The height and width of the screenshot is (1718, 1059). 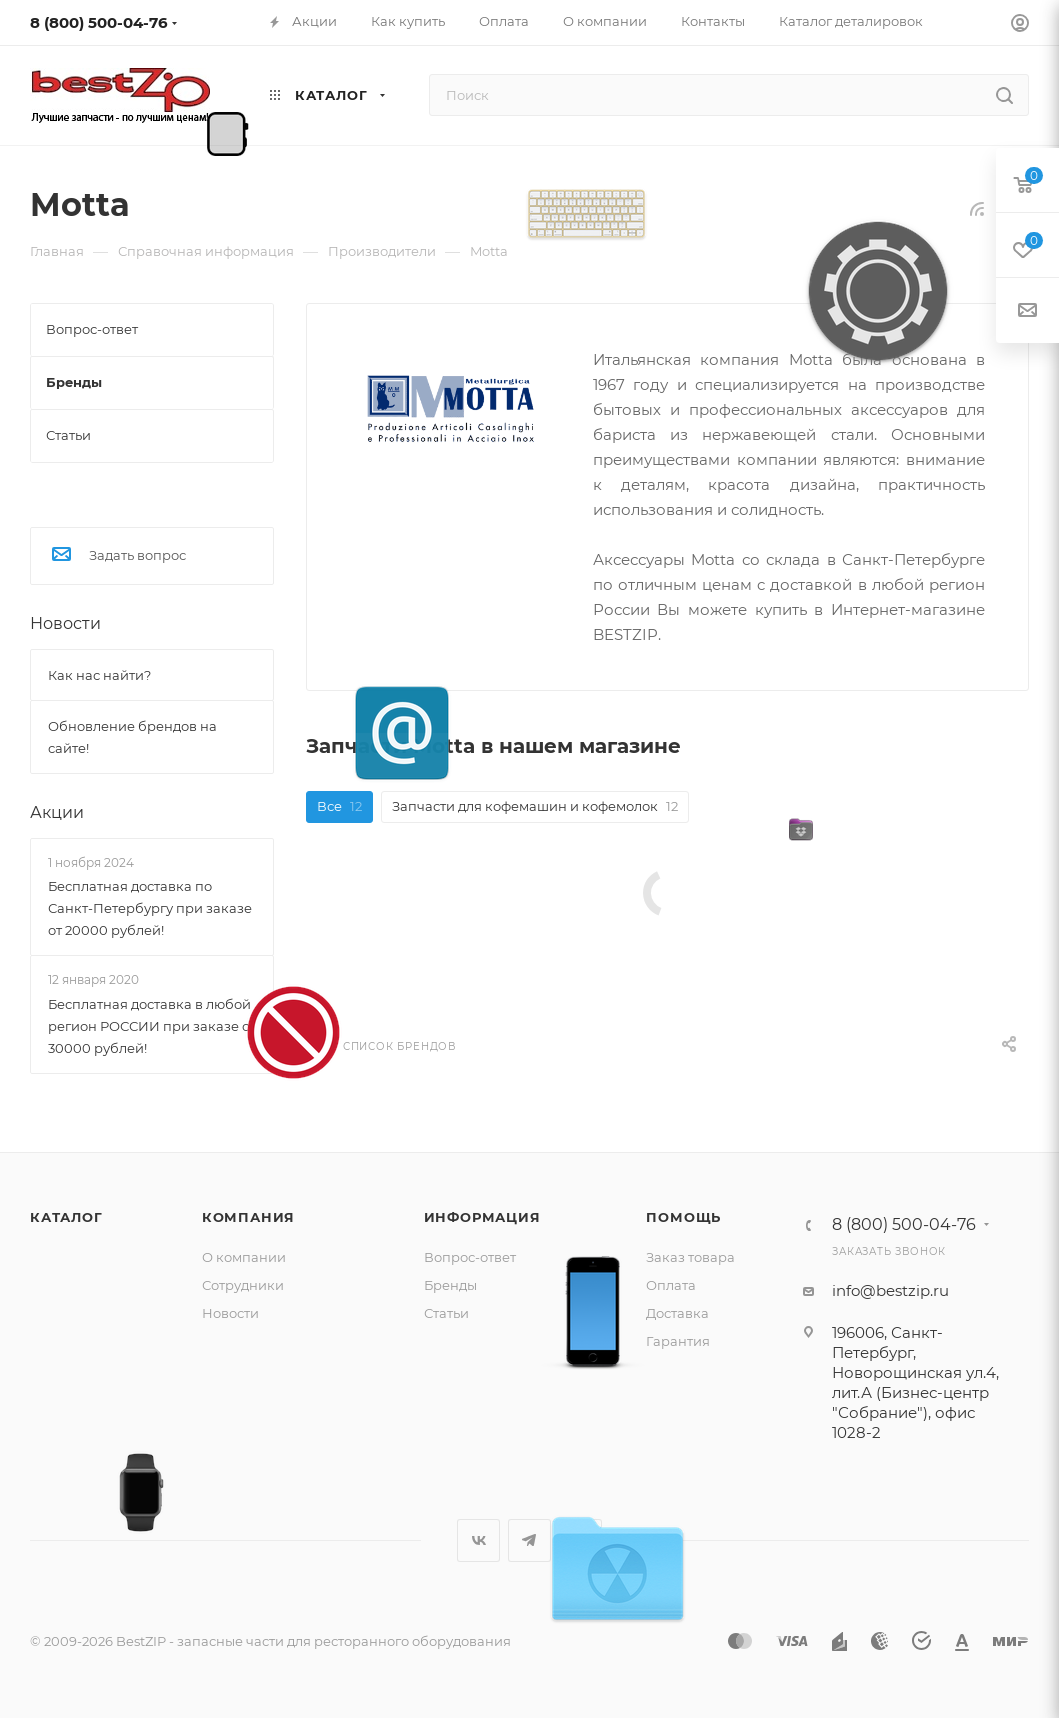 What do you see at coordinates (227, 134) in the screenshot?
I see `view connected Apple Watch in sidebar` at bounding box center [227, 134].